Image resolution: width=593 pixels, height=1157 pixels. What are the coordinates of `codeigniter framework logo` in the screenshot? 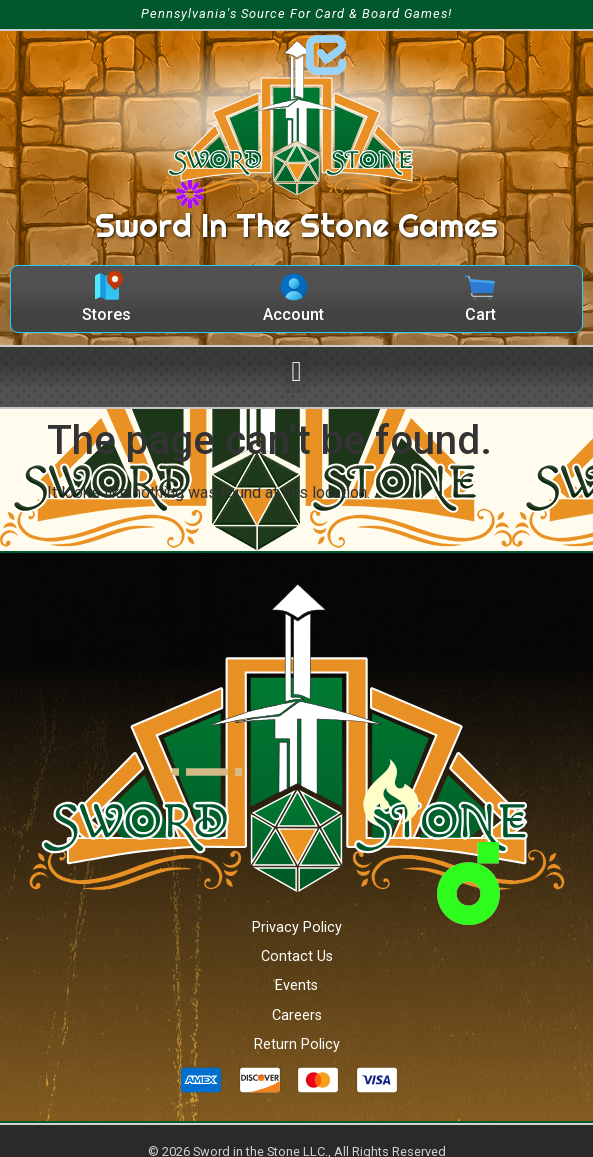 It's located at (391, 792).